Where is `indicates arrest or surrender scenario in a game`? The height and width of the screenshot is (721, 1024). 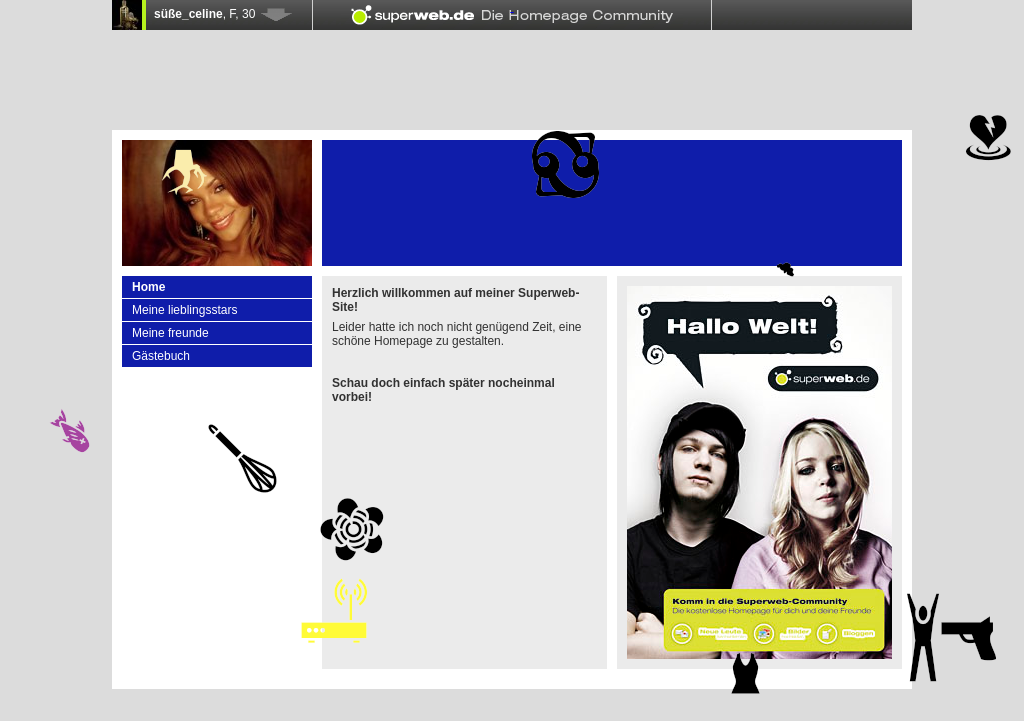 indicates arrest or surrender scenario in a game is located at coordinates (951, 637).